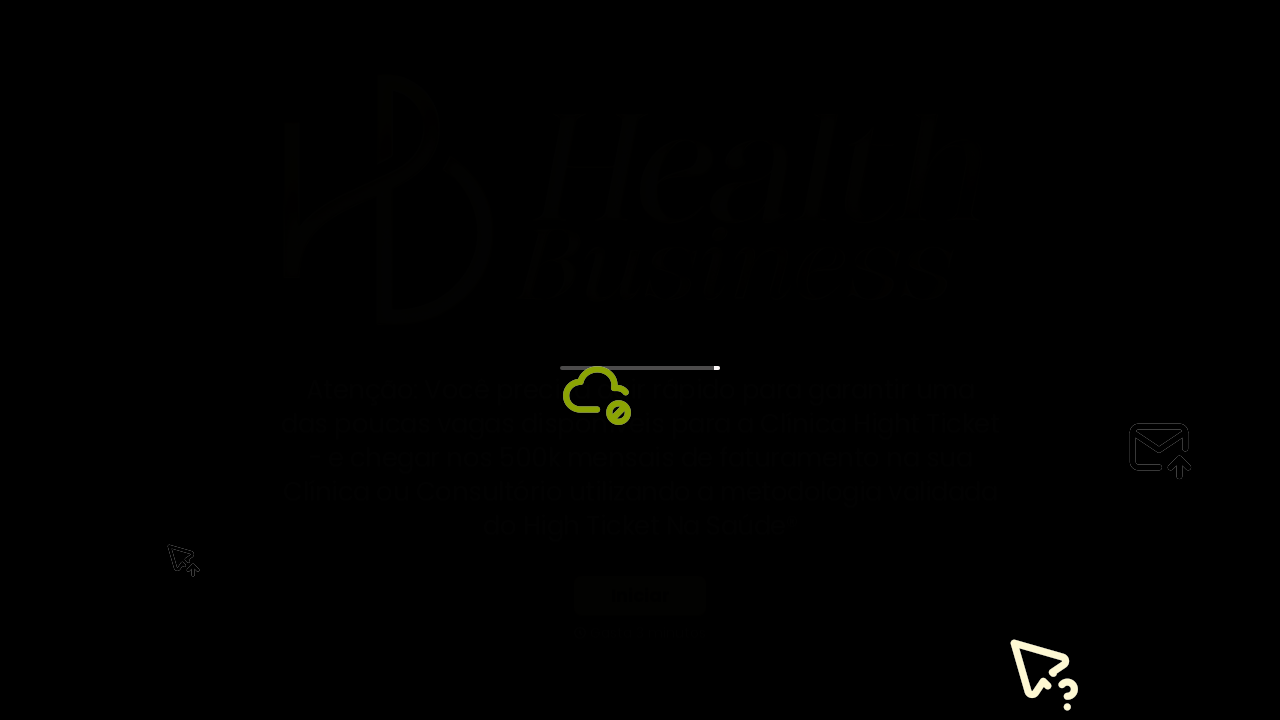 The width and height of the screenshot is (1280, 720). Describe the element at coordinates (597, 391) in the screenshot. I see `cancel cloud upload or sync` at that location.